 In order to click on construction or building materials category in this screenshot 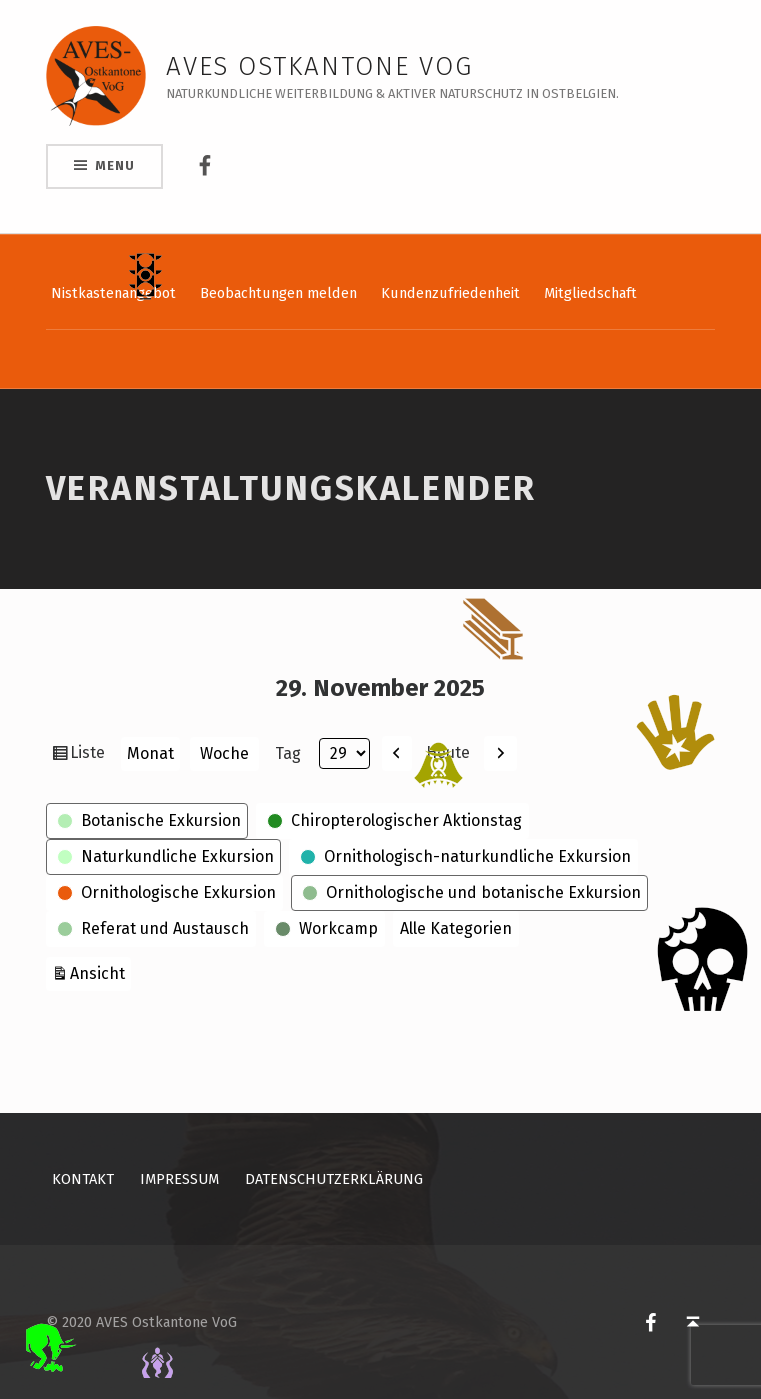, I will do `click(493, 629)`.